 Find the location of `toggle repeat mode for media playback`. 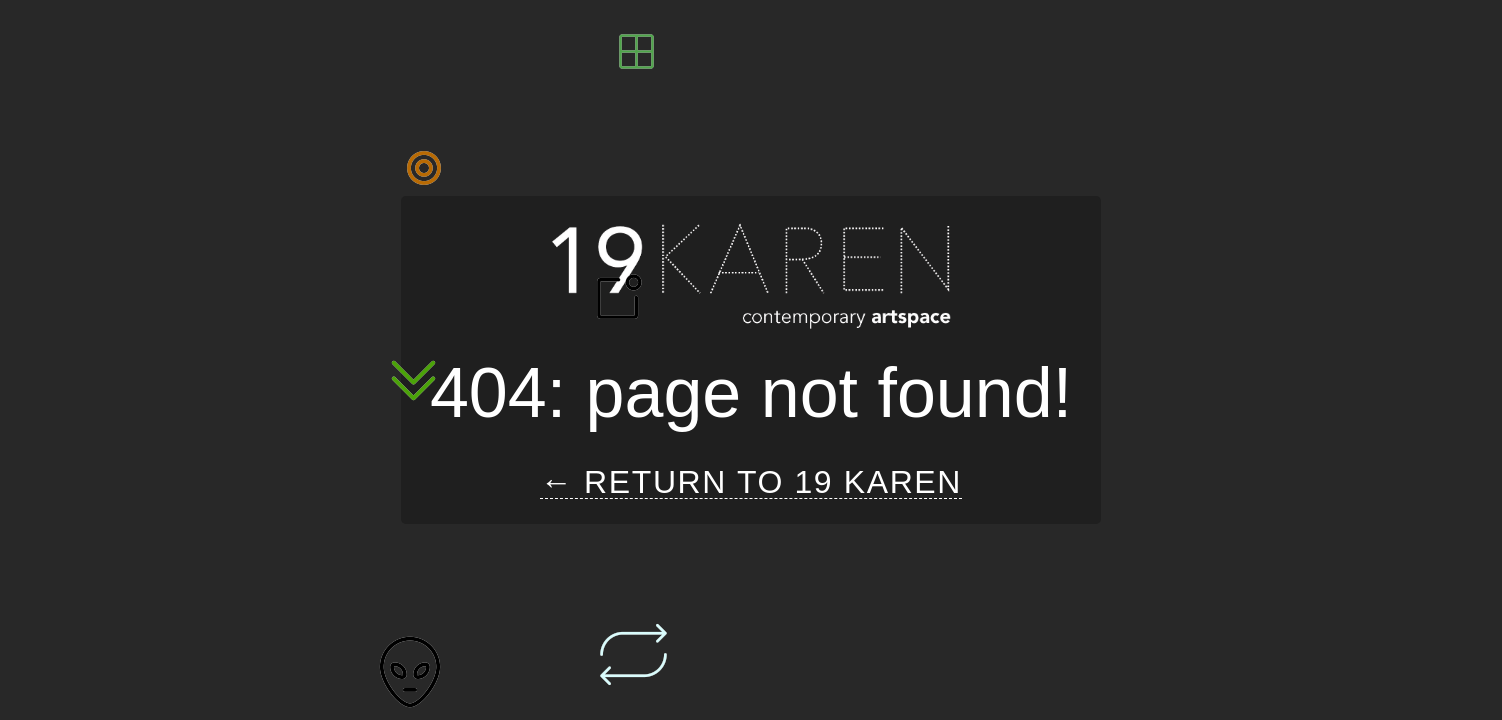

toggle repeat mode for media playback is located at coordinates (633, 654).